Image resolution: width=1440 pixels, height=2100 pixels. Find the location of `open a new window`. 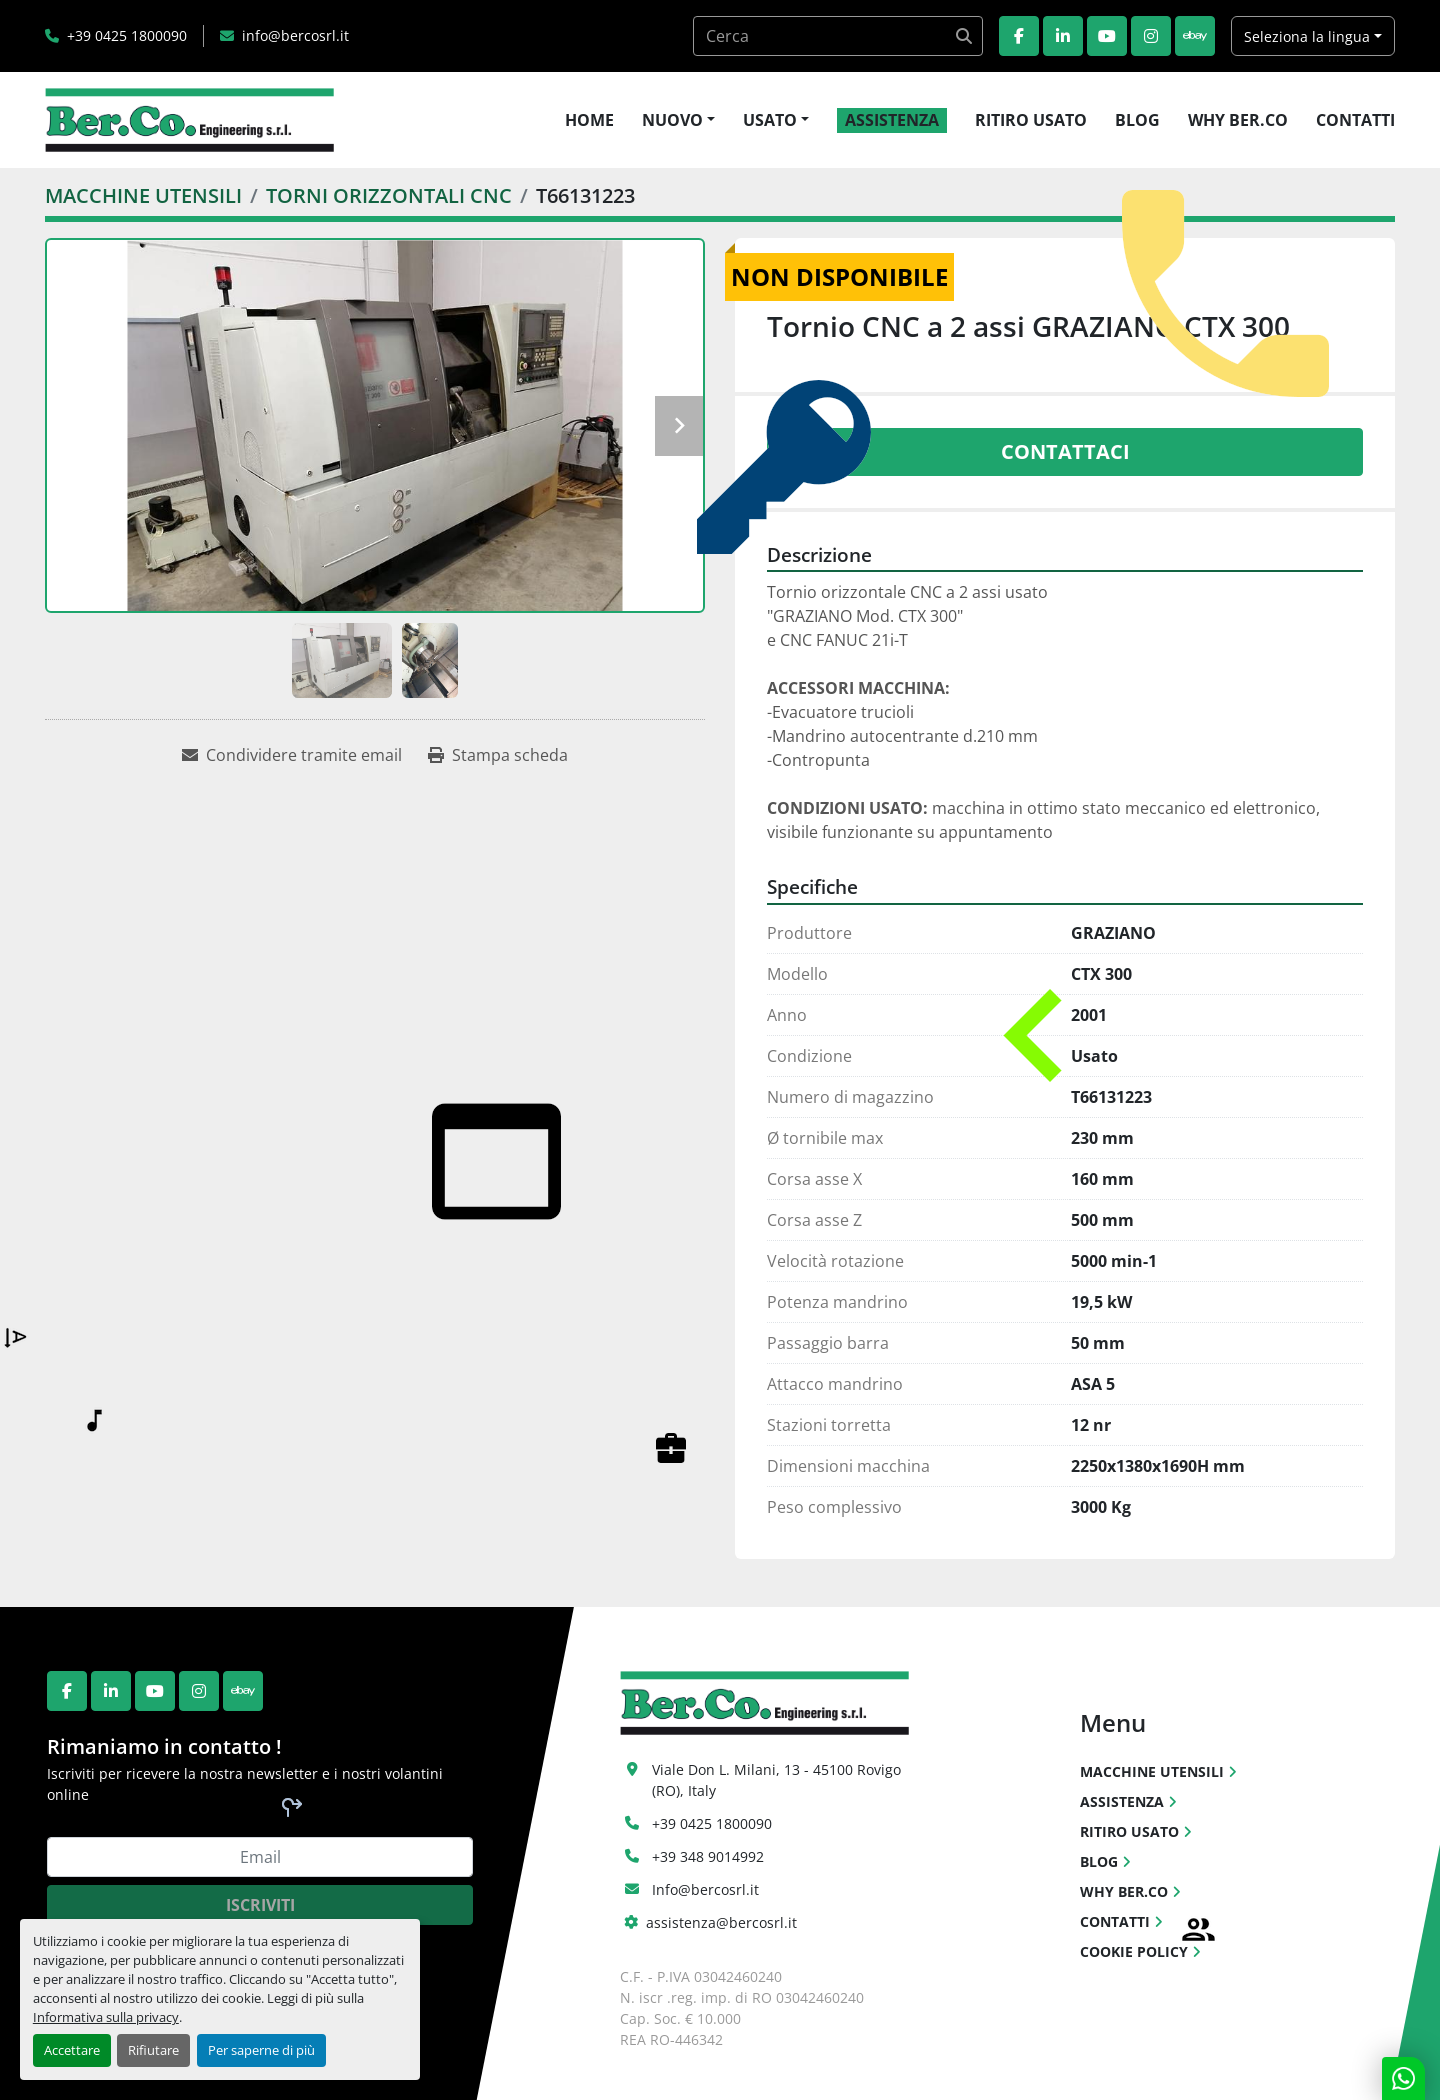

open a new window is located at coordinates (496, 1161).